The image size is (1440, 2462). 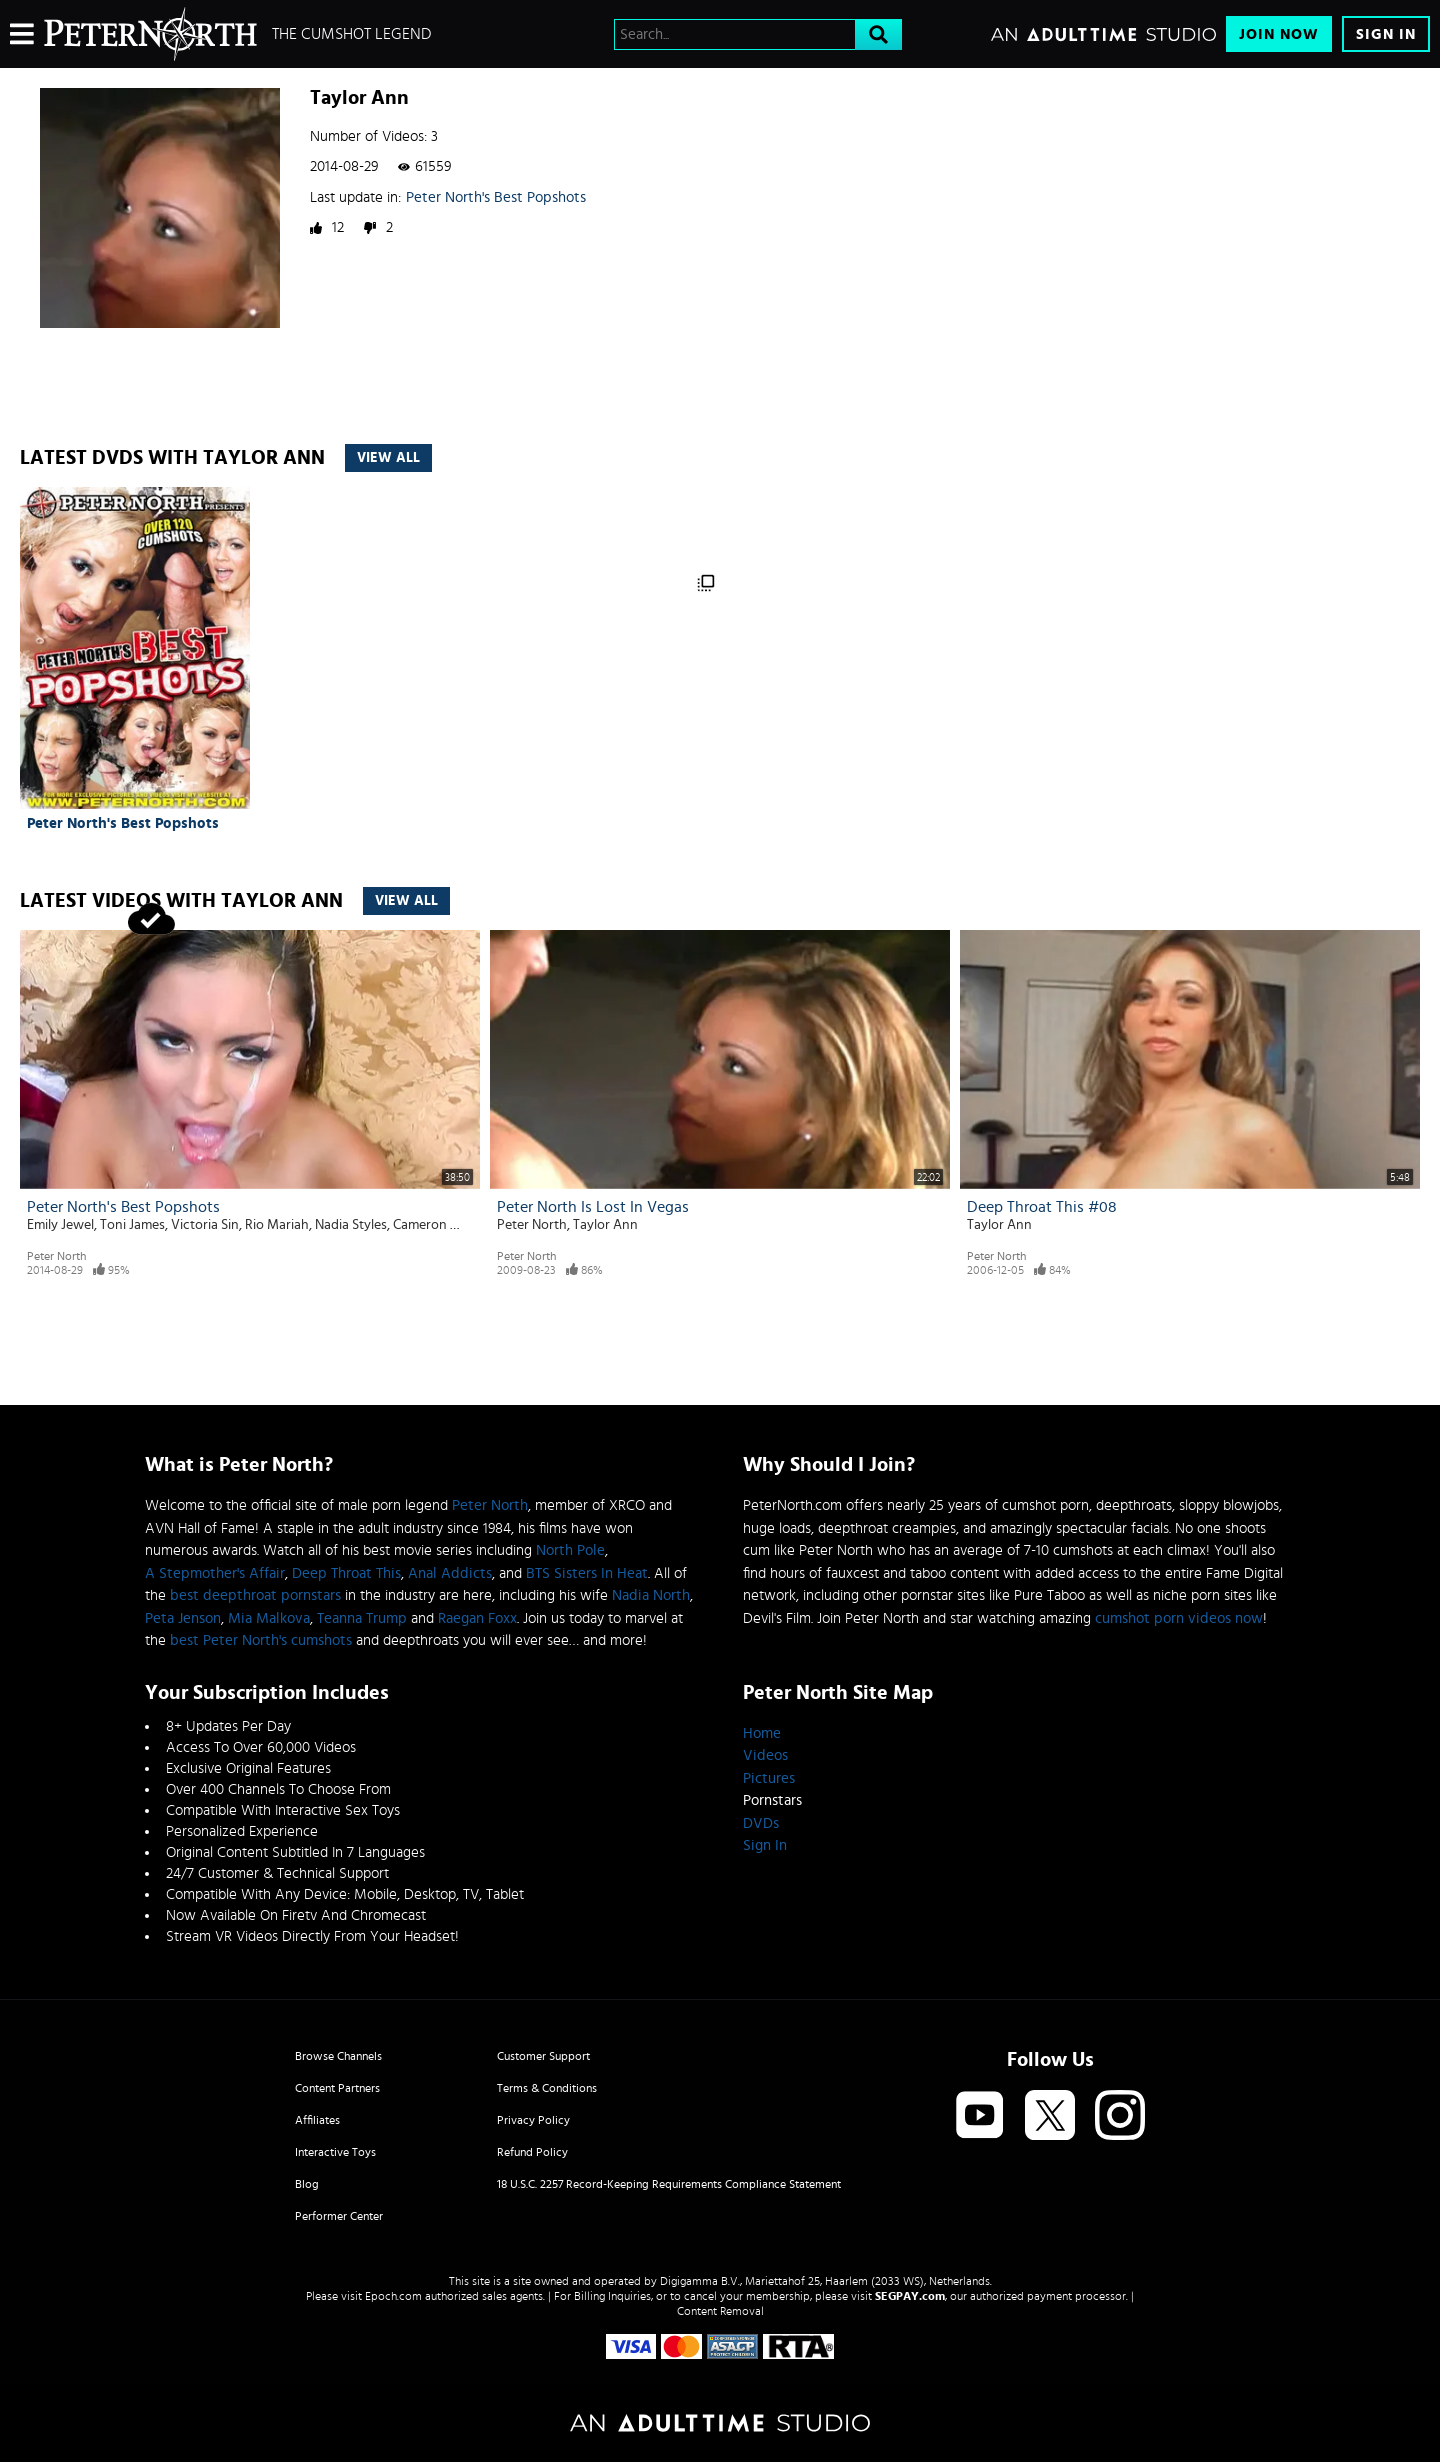 I want to click on bring selected element to front of layer stack, so click(x=706, y=583).